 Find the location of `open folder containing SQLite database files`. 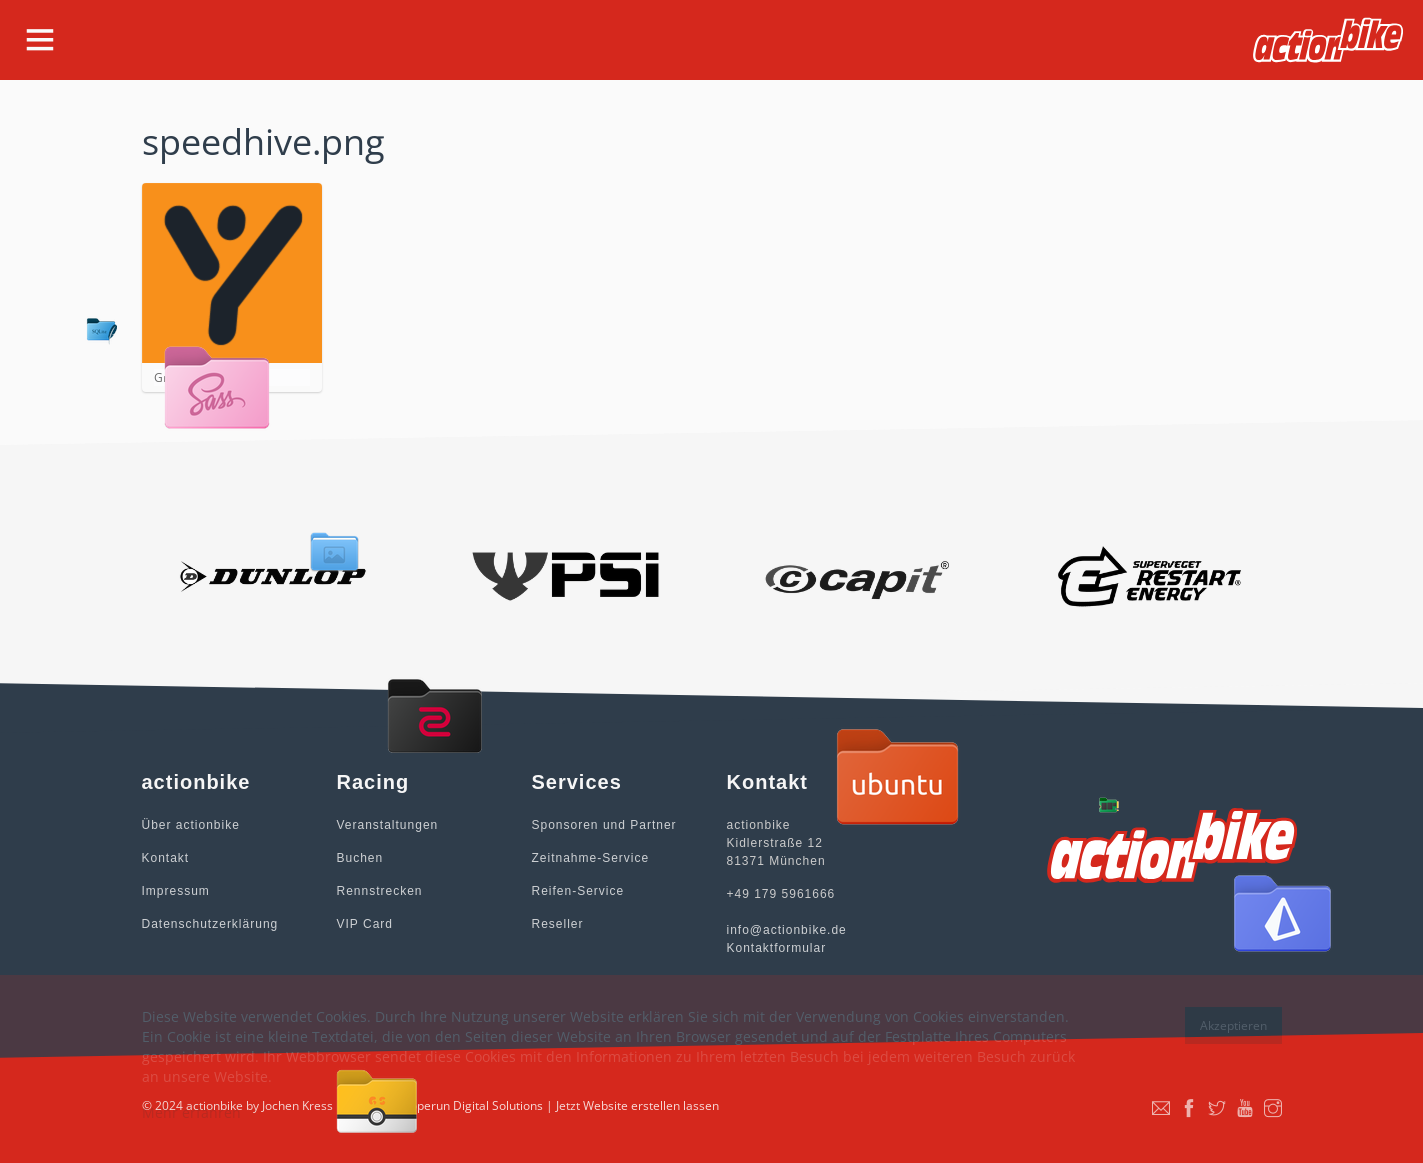

open folder containing SQLite database files is located at coordinates (101, 330).